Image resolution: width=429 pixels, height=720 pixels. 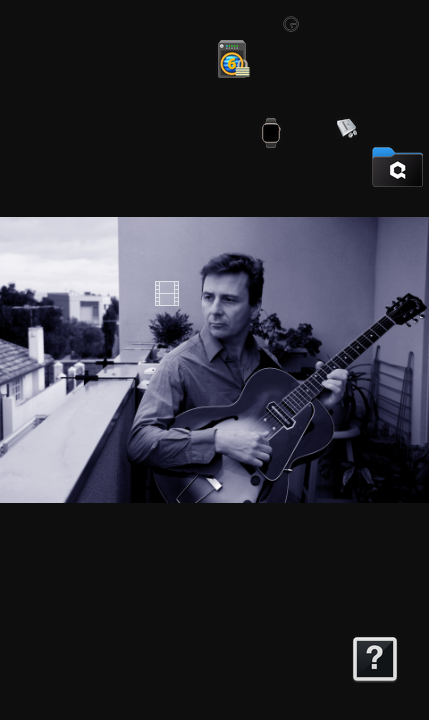 I want to click on locked RAID 6 storage array, so click(x=232, y=59).